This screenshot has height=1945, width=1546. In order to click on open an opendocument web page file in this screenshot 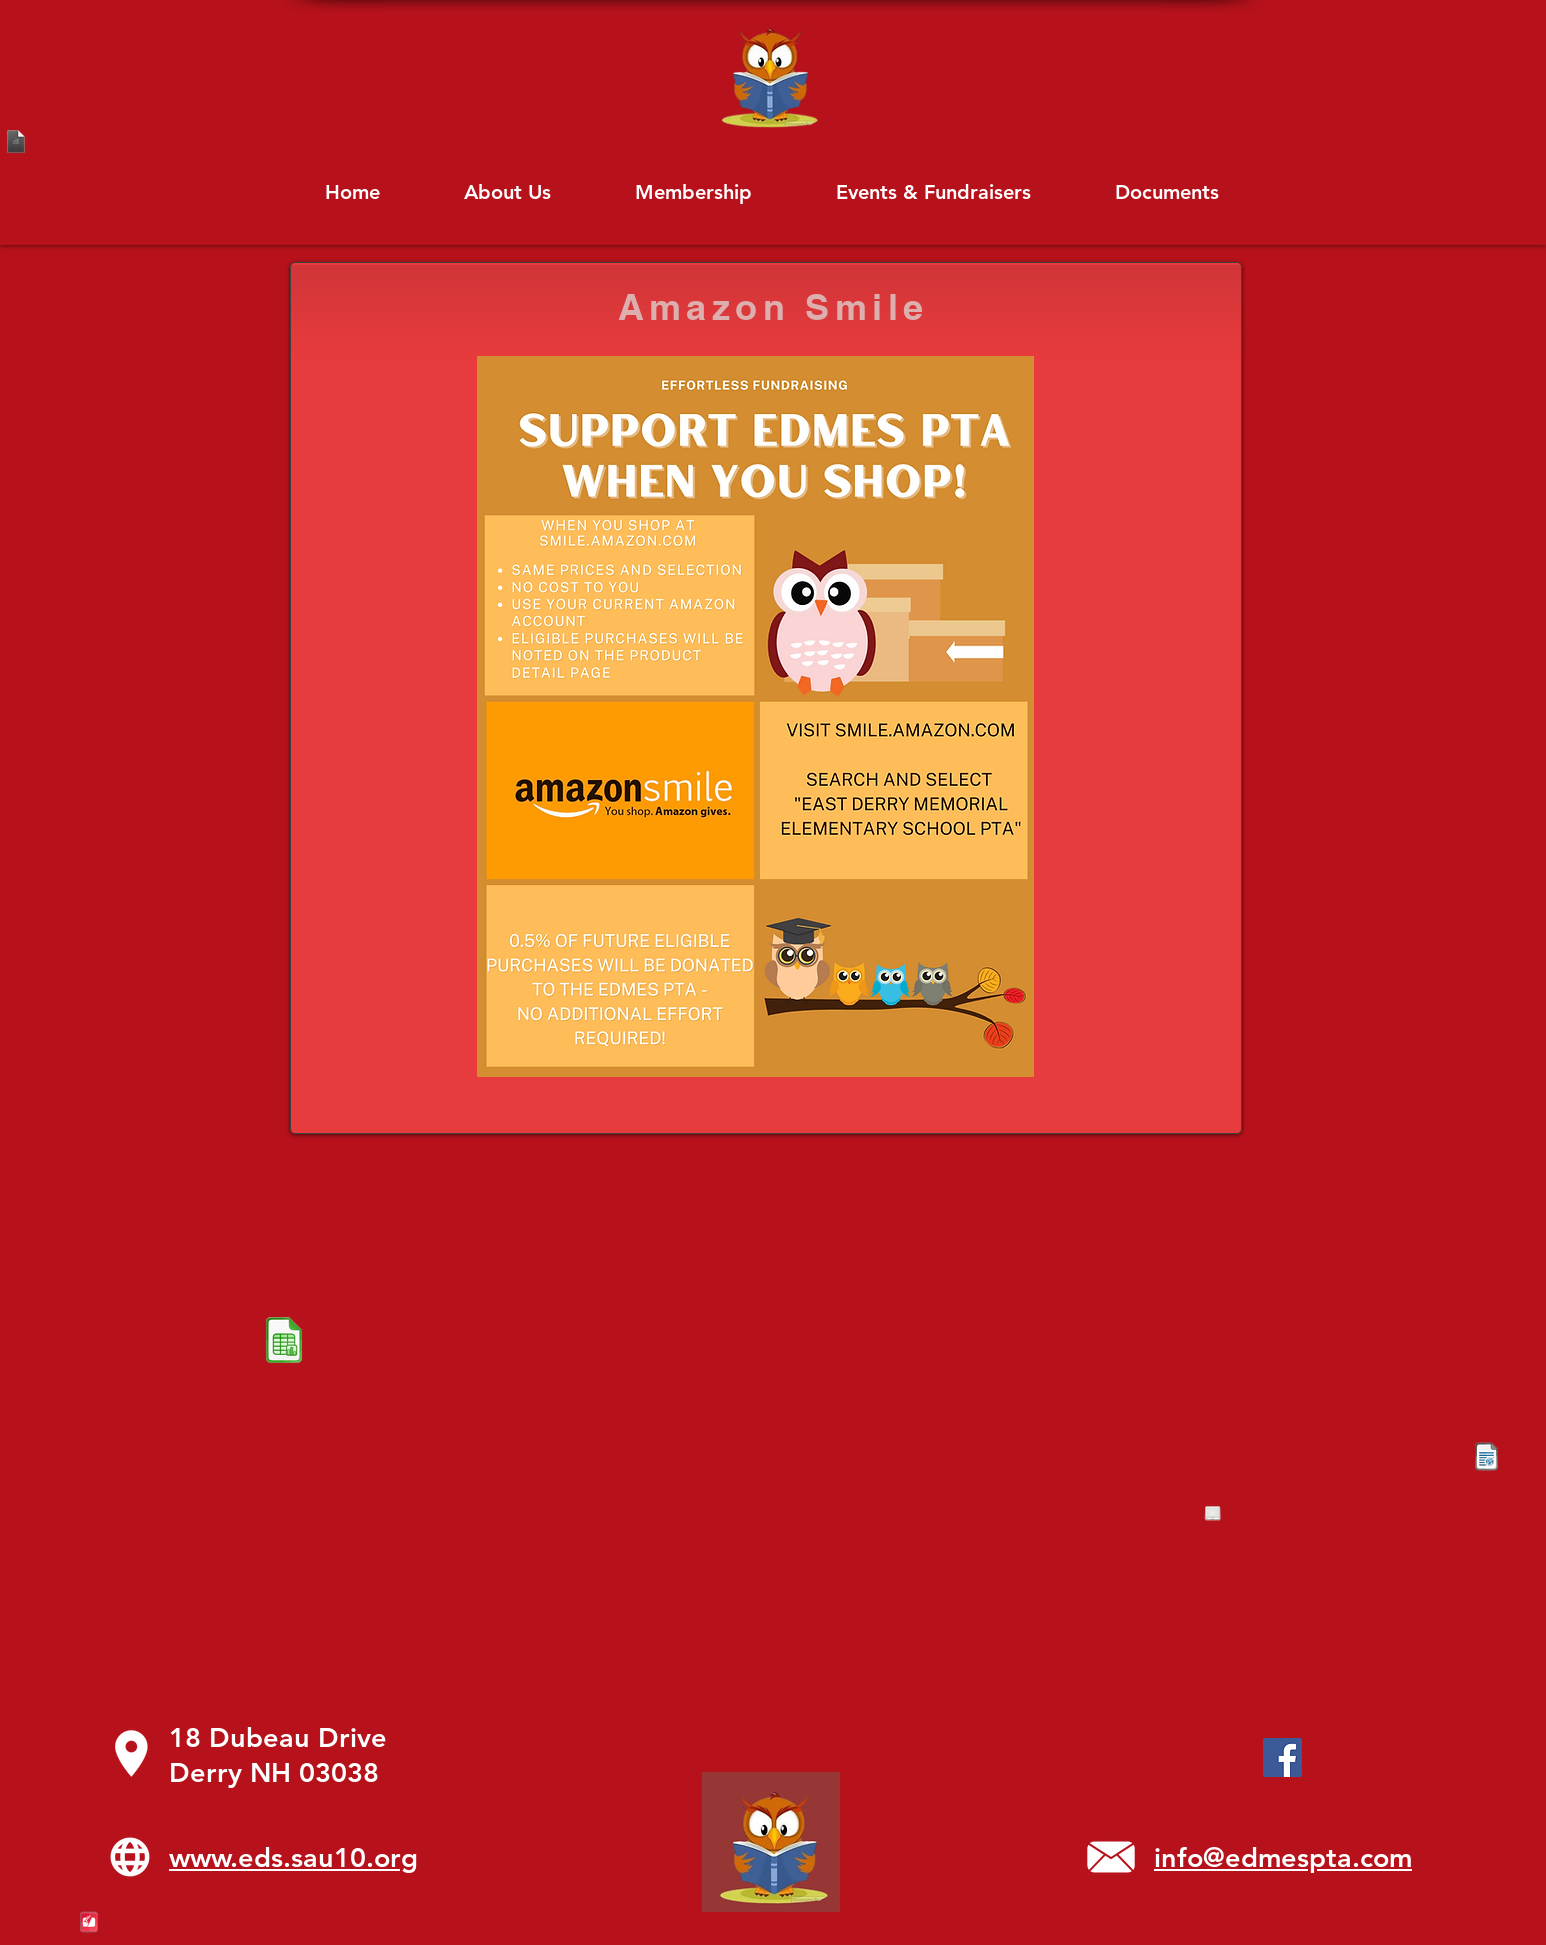, I will do `click(1486, 1456)`.